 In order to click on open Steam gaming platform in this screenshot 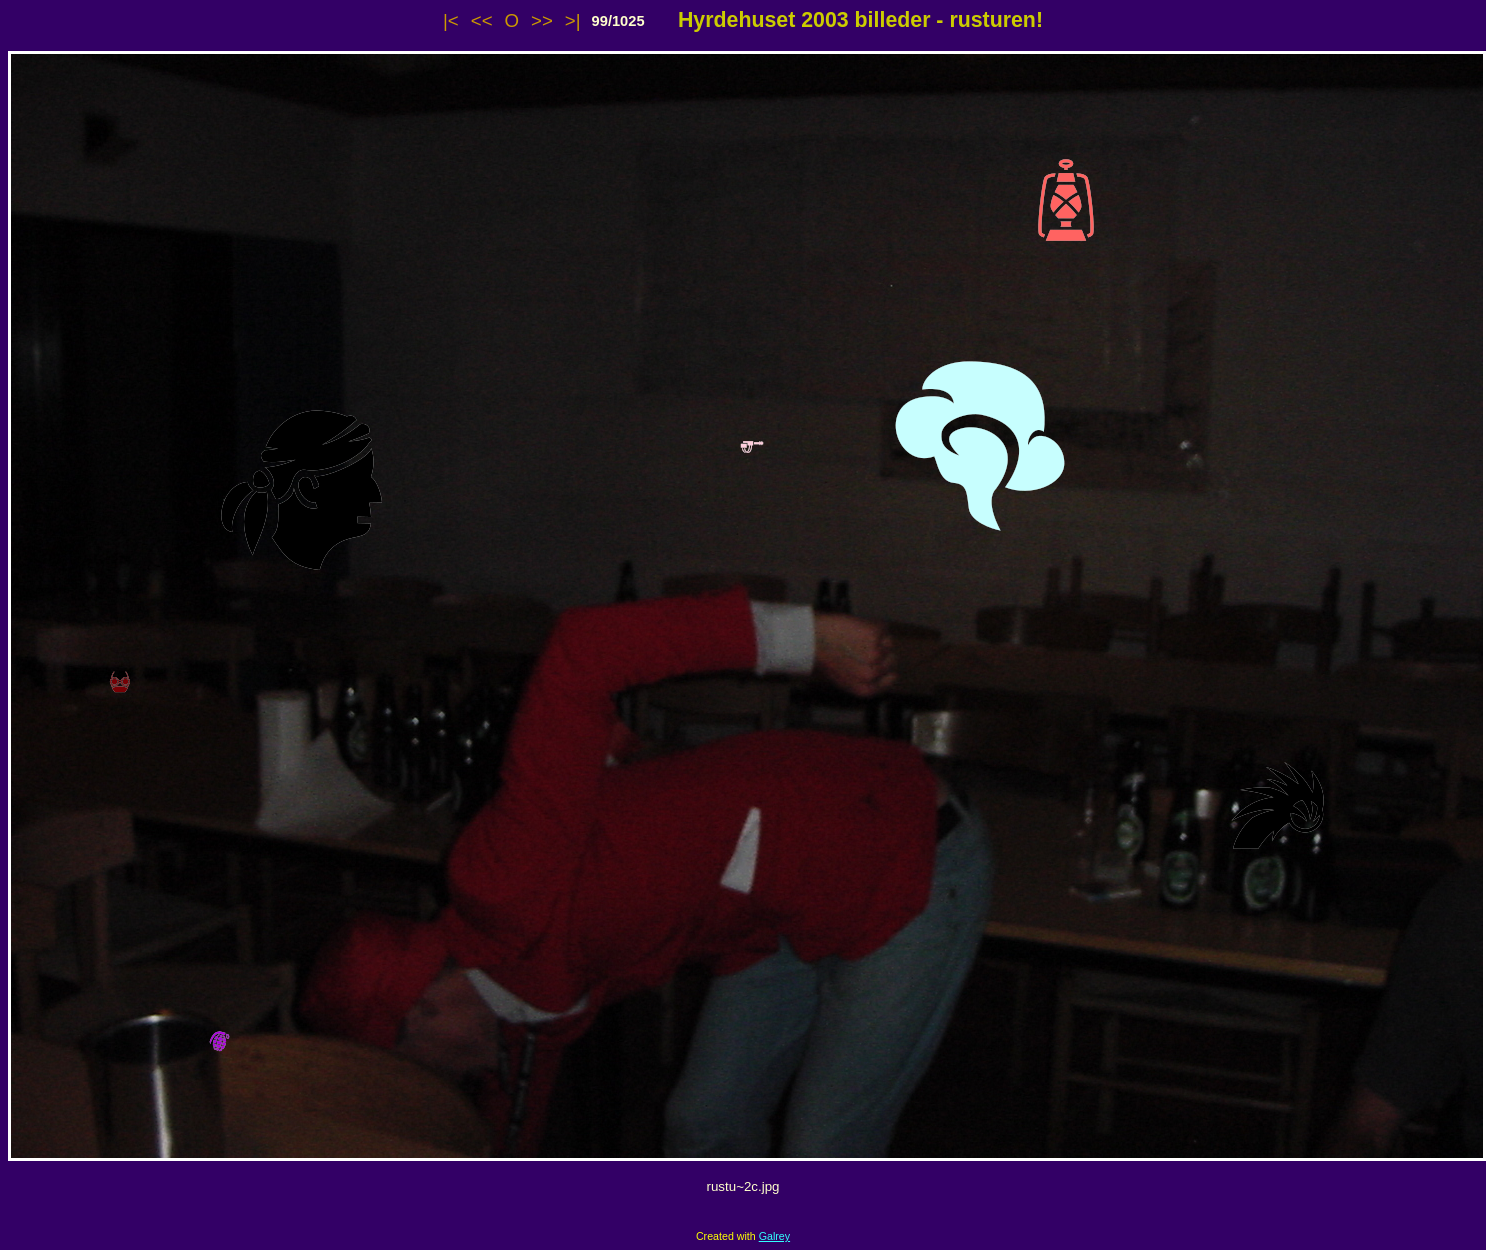, I will do `click(980, 446)`.